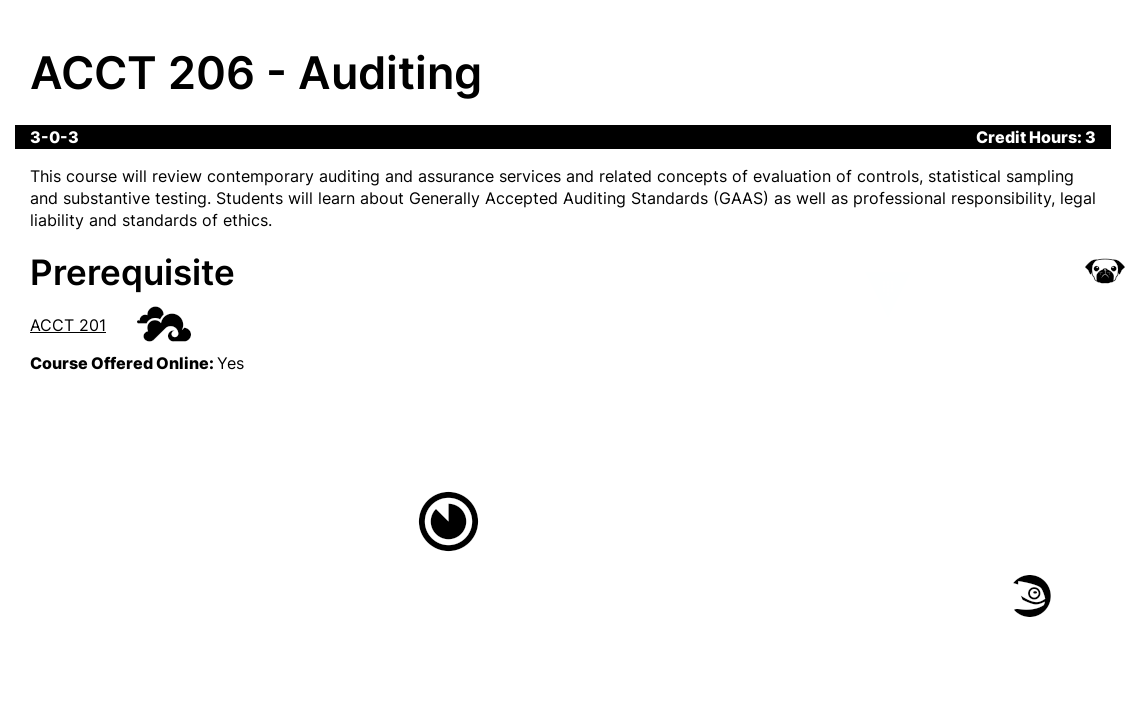 This screenshot has width=1126, height=720. What do you see at coordinates (164, 324) in the screenshot?
I see `open seafile cloud storage app` at bounding box center [164, 324].